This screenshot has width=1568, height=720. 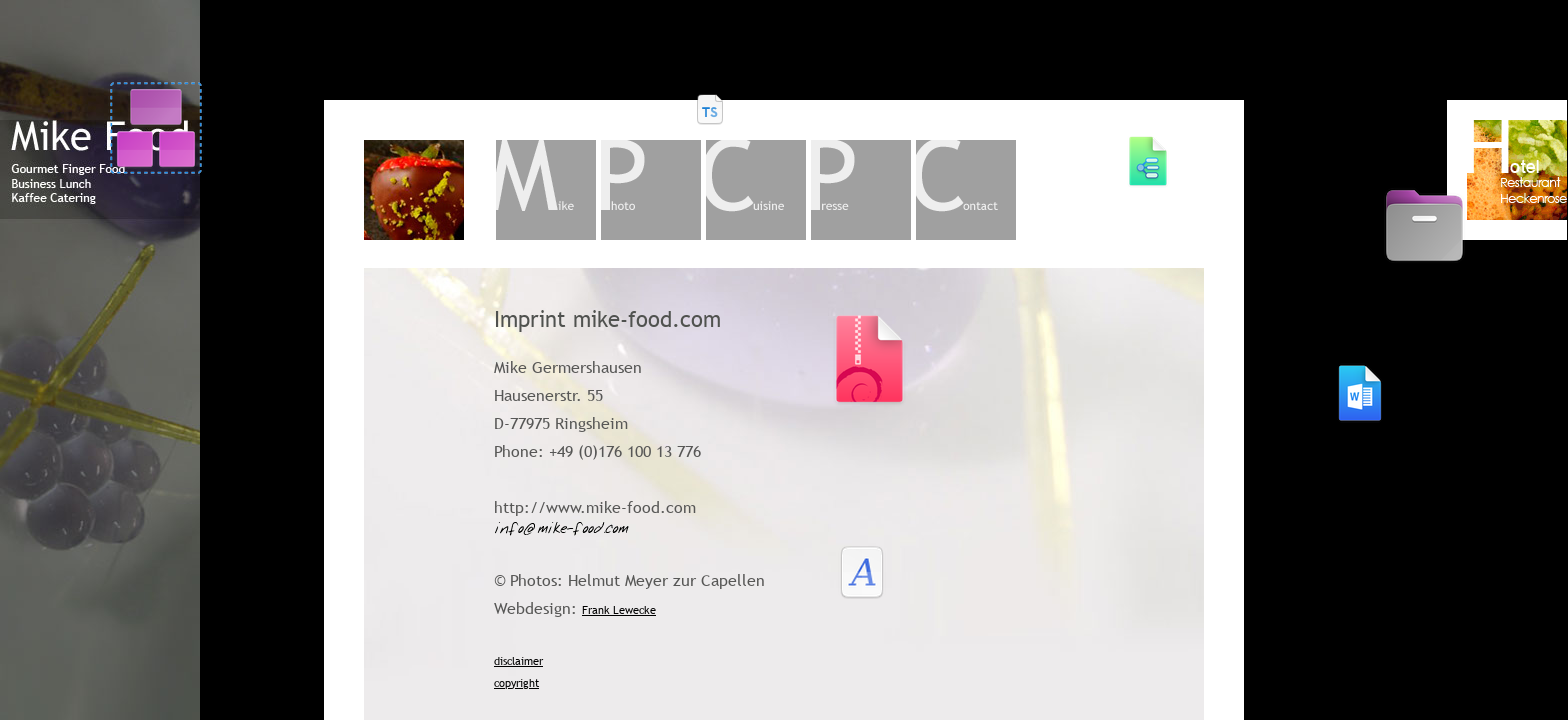 What do you see at coordinates (156, 128) in the screenshot?
I see `select all items in the current view` at bounding box center [156, 128].